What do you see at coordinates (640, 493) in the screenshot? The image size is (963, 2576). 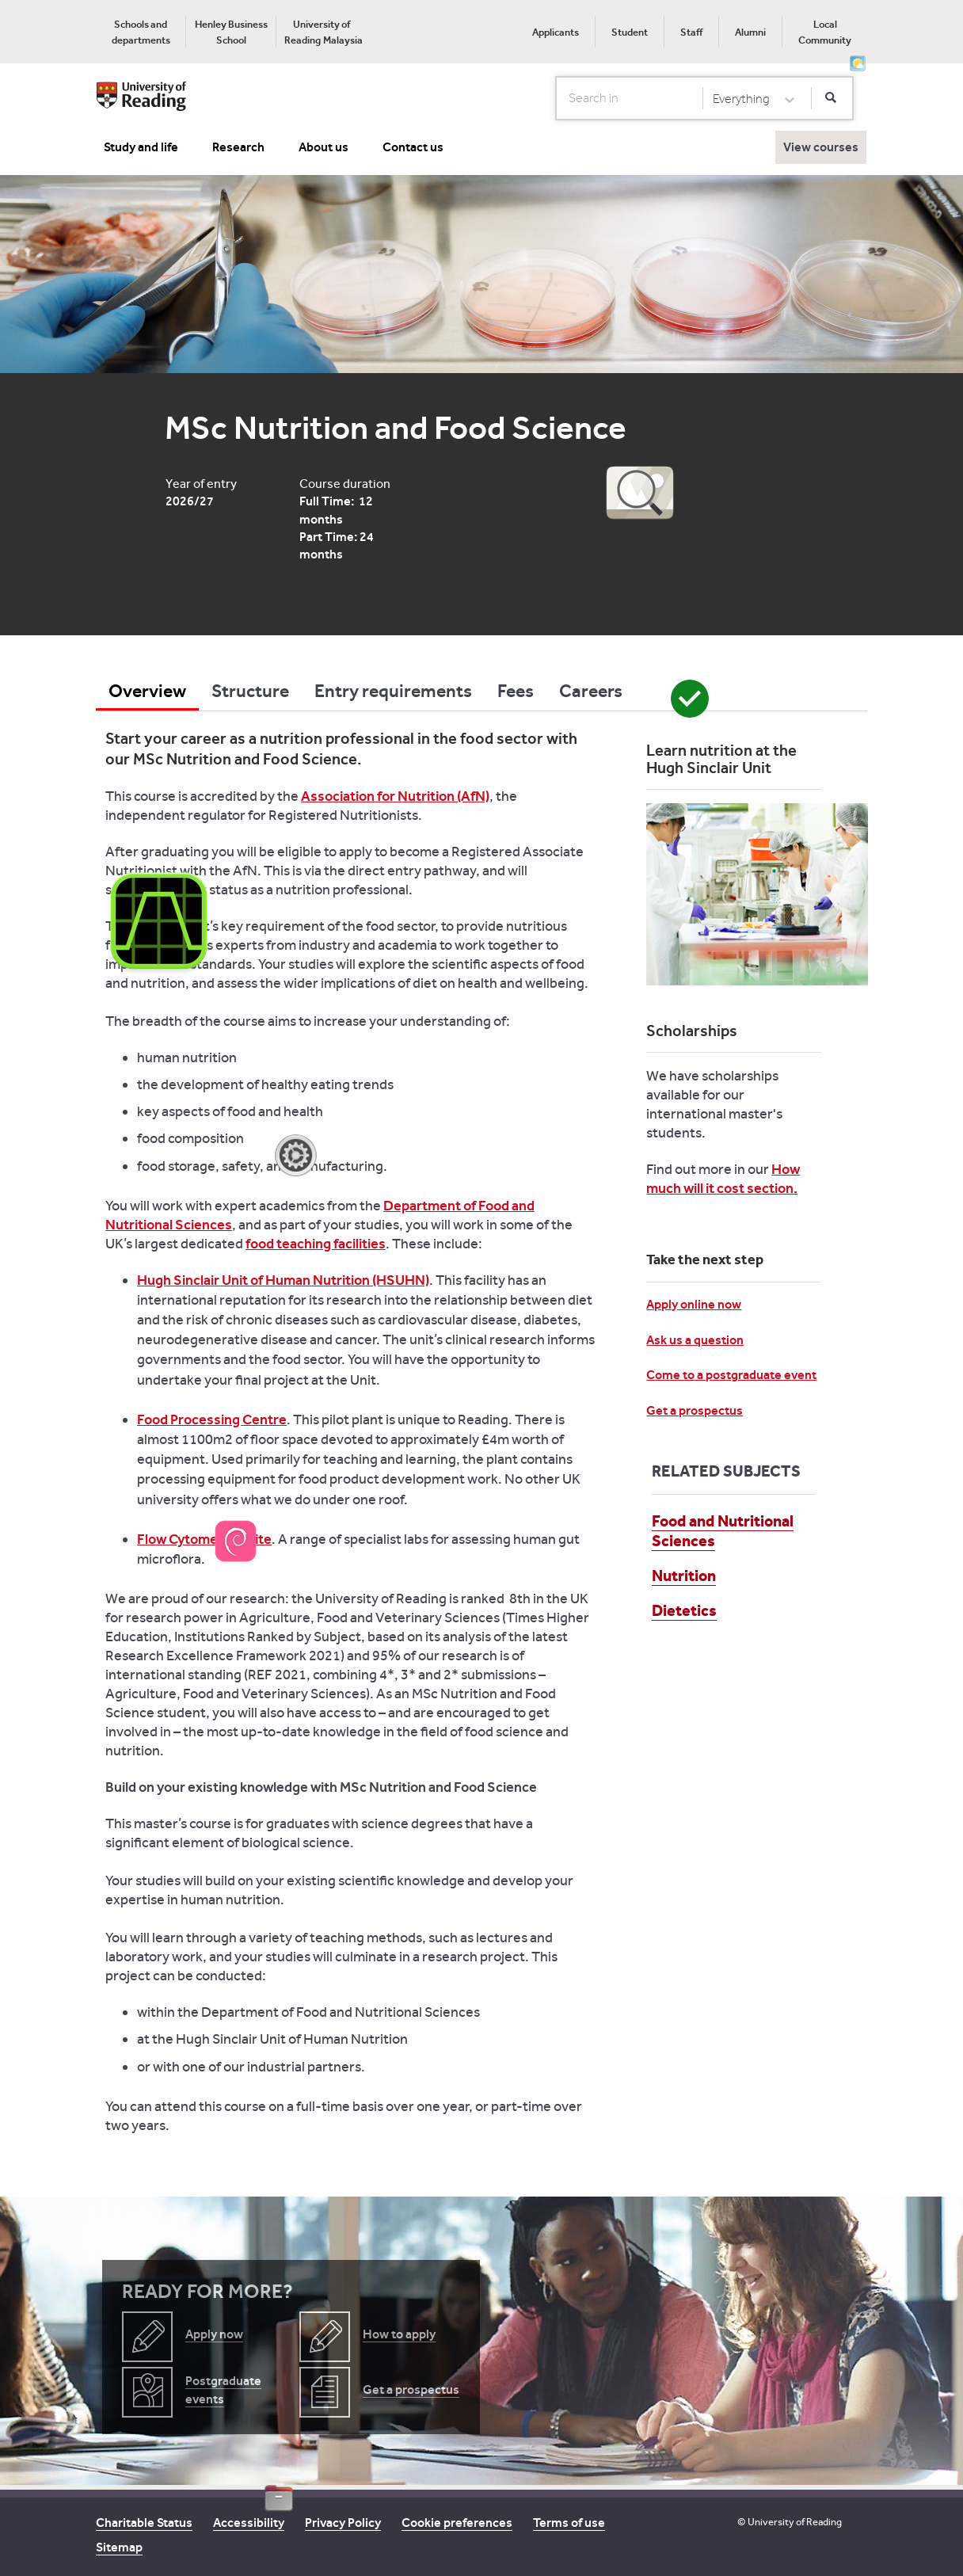 I see `open eye of gnome image viewer` at bounding box center [640, 493].